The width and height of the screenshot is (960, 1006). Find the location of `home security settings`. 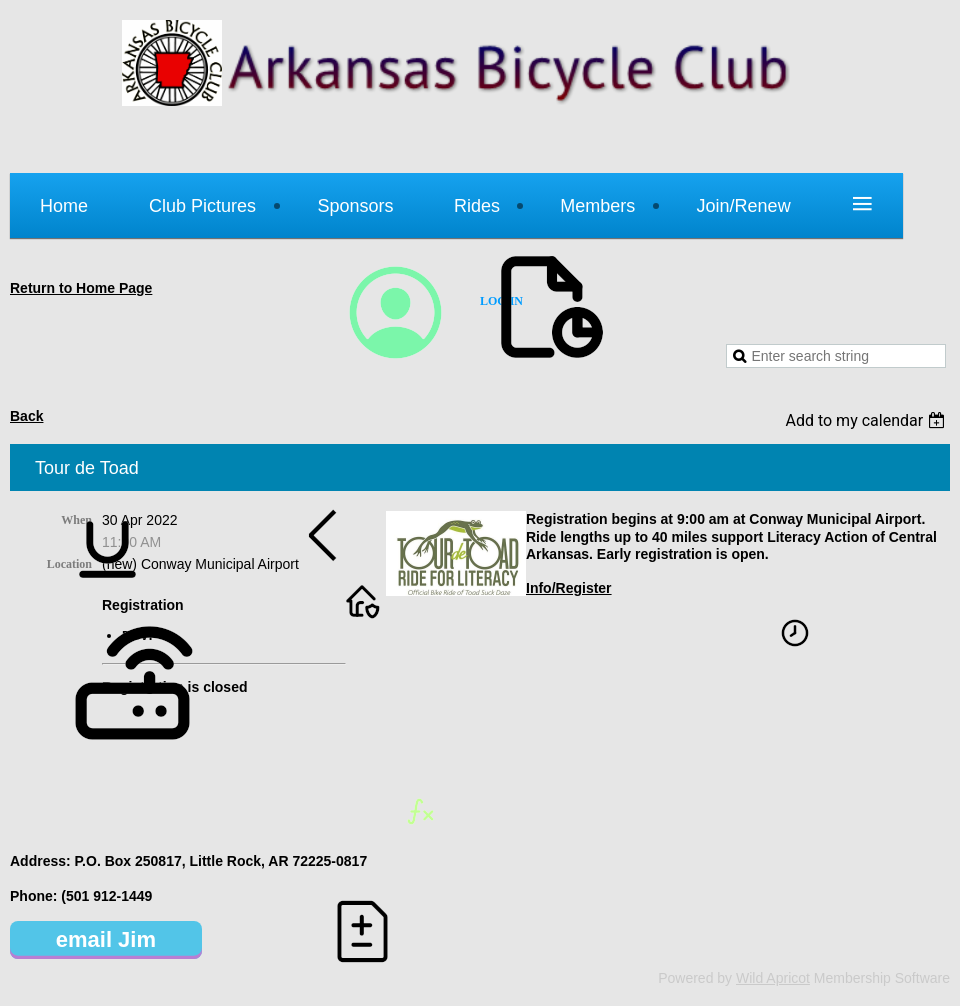

home security settings is located at coordinates (362, 601).